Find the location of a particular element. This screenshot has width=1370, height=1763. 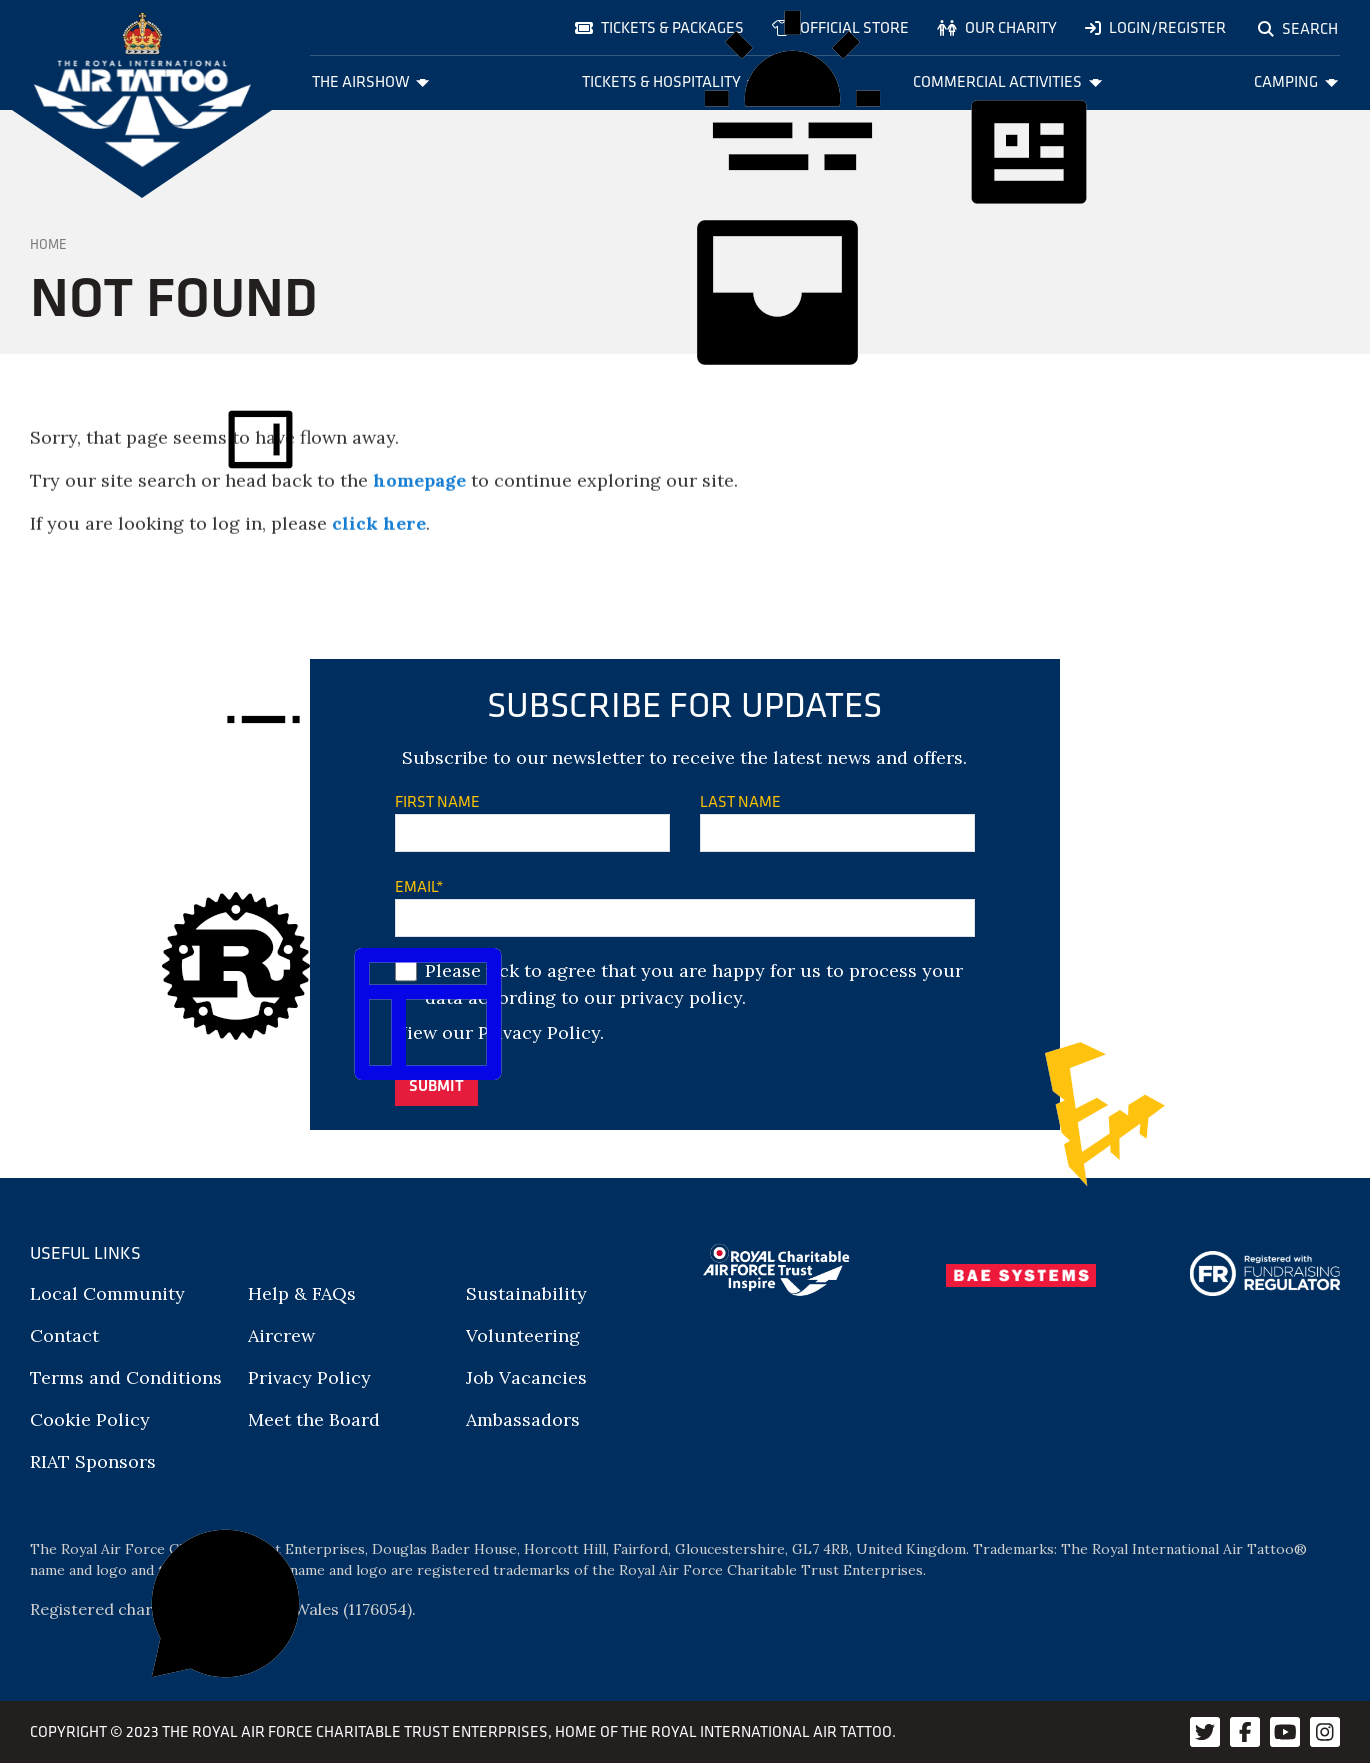

insert a horizontal divider line is located at coordinates (263, 719).